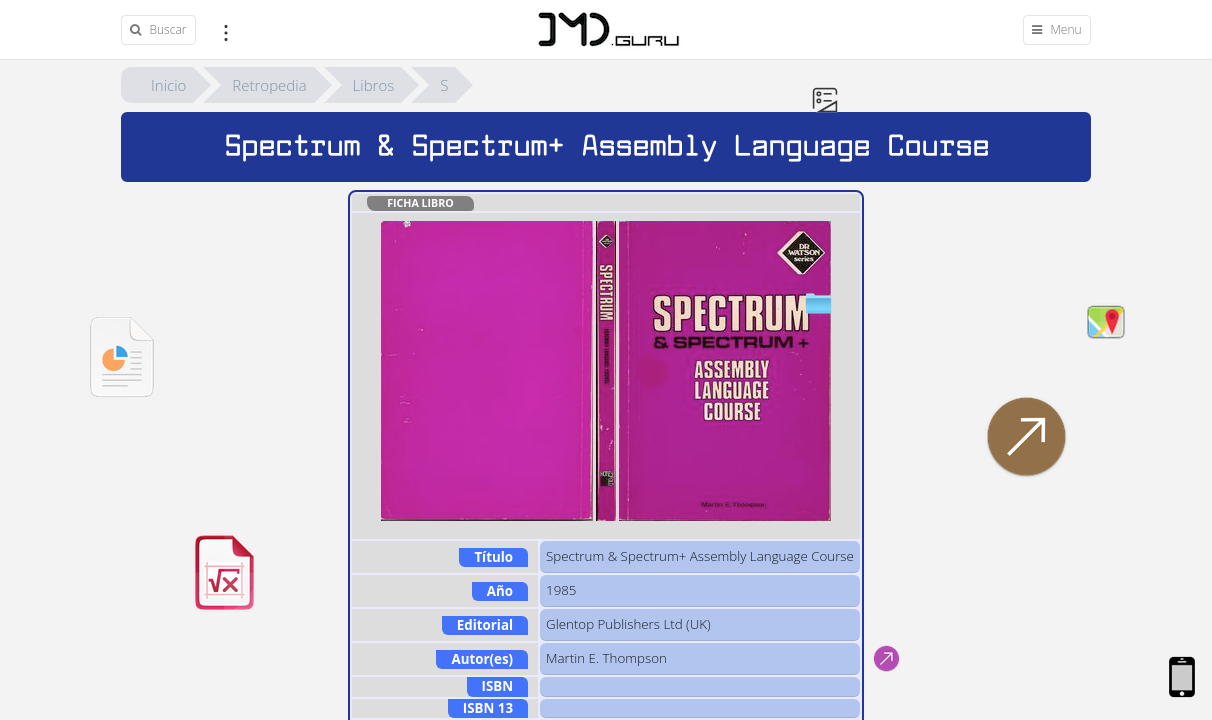  Describe the element at coordinates (1182, 677) in the screenshot. I see `view connected iPhone in sidebar` at that location.